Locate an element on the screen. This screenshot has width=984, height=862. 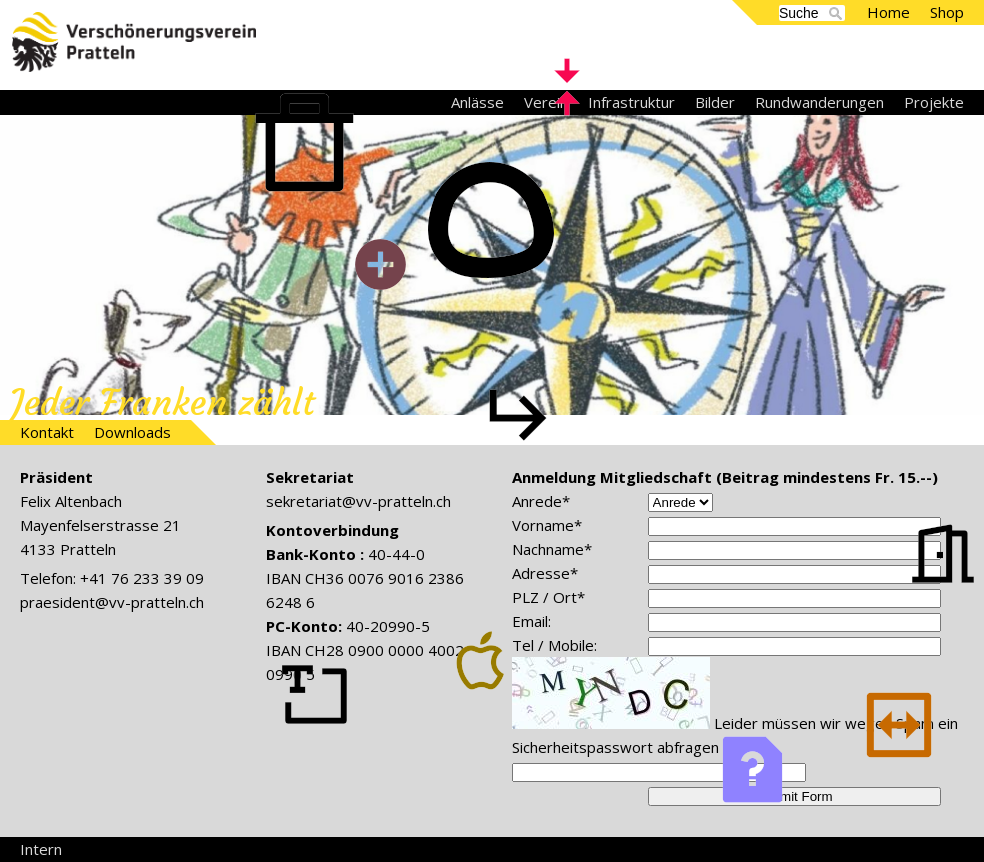
log out or exit the application is located at coordinates (943, 555).